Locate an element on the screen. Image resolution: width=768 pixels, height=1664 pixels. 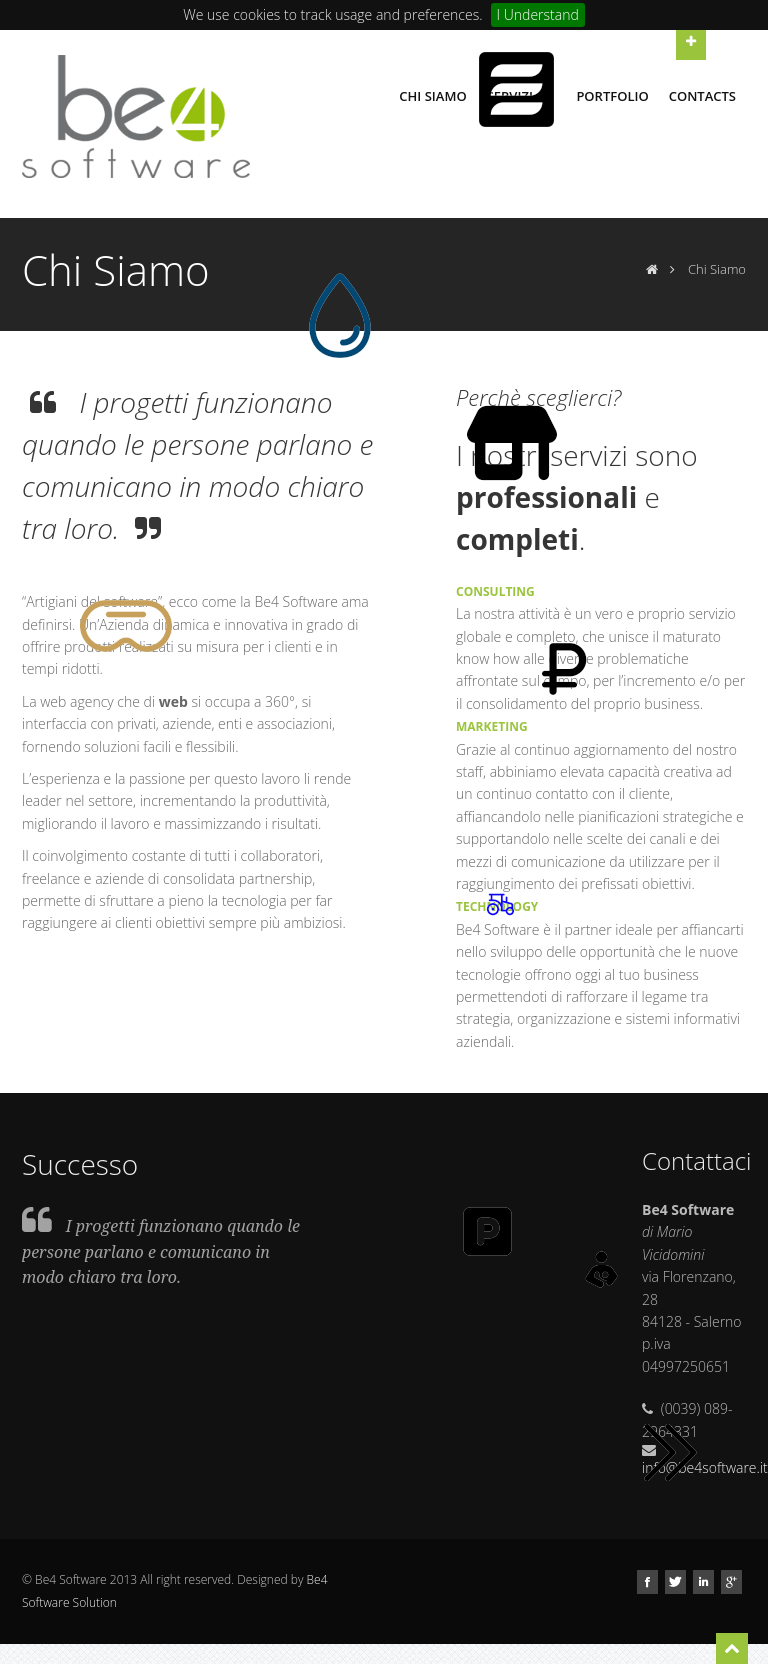
skip forward or advance quickly is located at coordinates (670, 1452).